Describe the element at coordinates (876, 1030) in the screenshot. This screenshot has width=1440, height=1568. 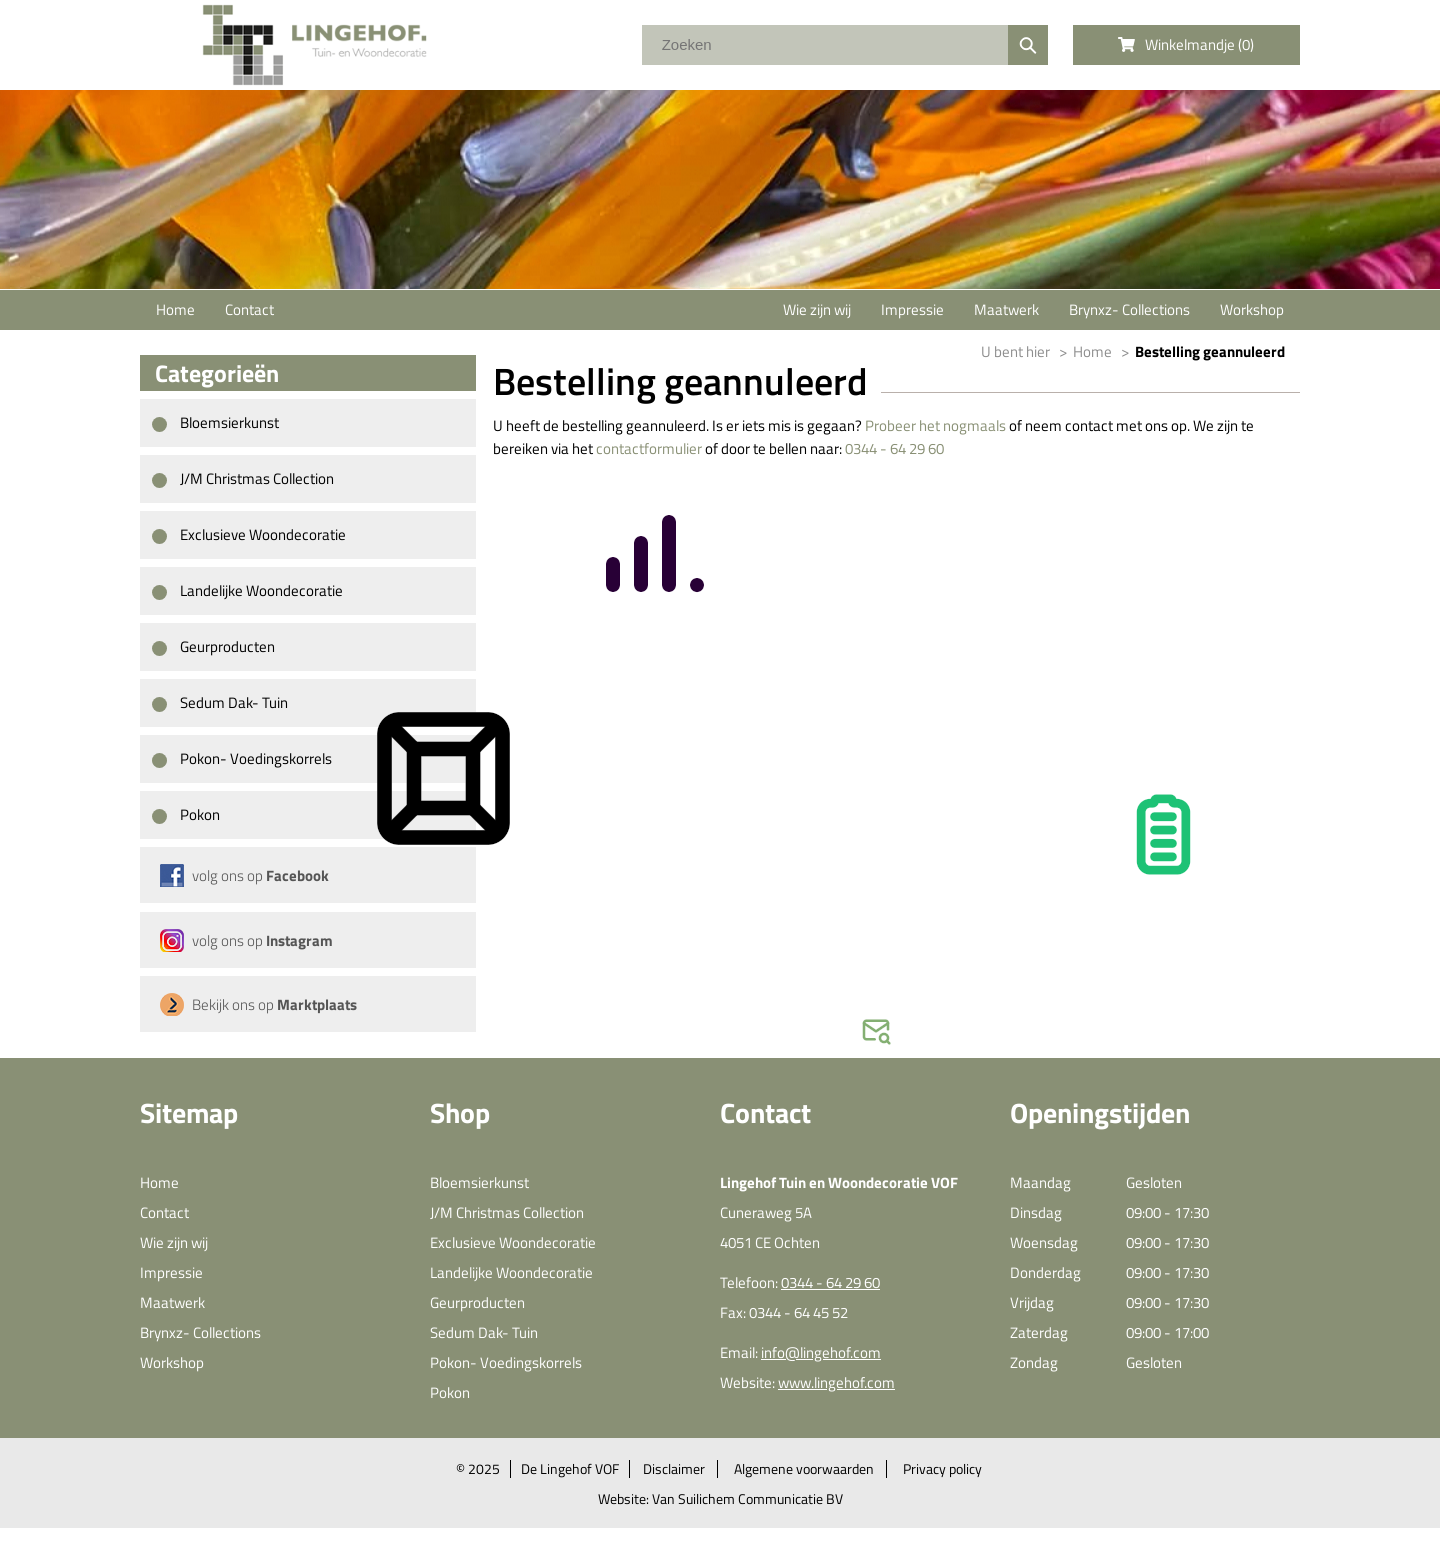
I see `search your emails` at that location.